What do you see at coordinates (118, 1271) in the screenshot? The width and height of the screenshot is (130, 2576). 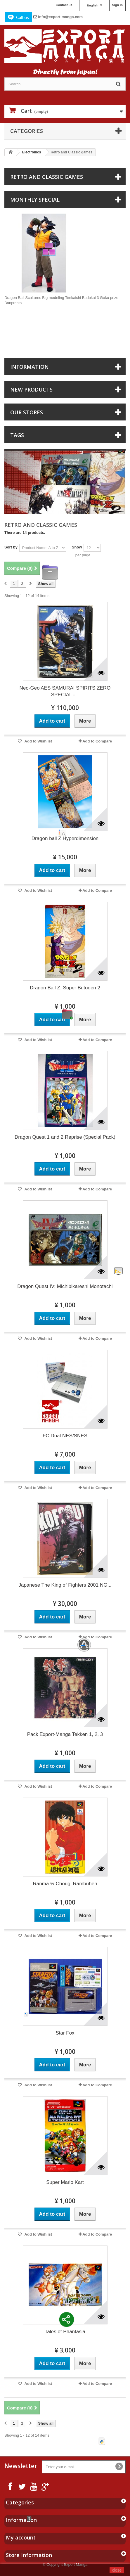 I see `access display settings` at bounding box center [118, 1271].